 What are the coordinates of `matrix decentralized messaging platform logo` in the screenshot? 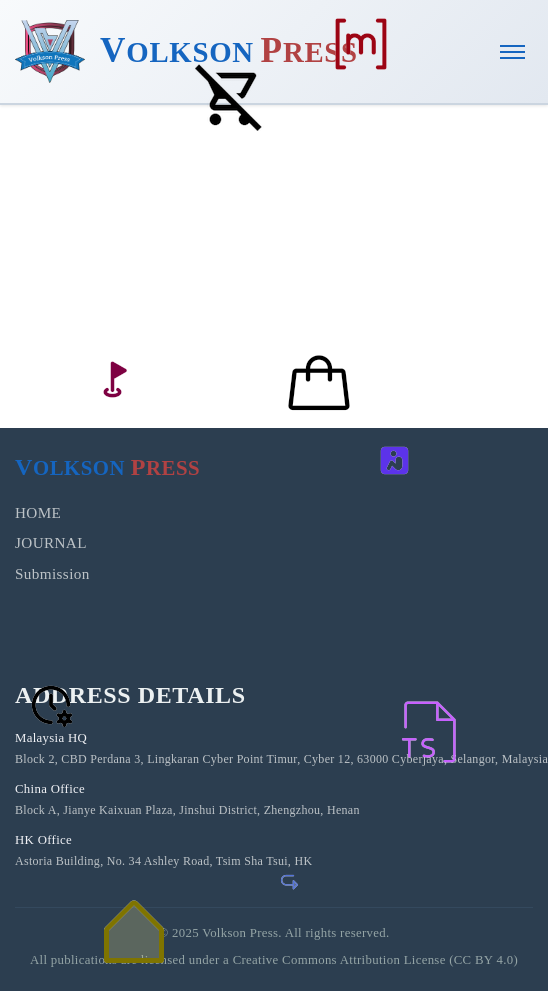 It's located at (361, 44).